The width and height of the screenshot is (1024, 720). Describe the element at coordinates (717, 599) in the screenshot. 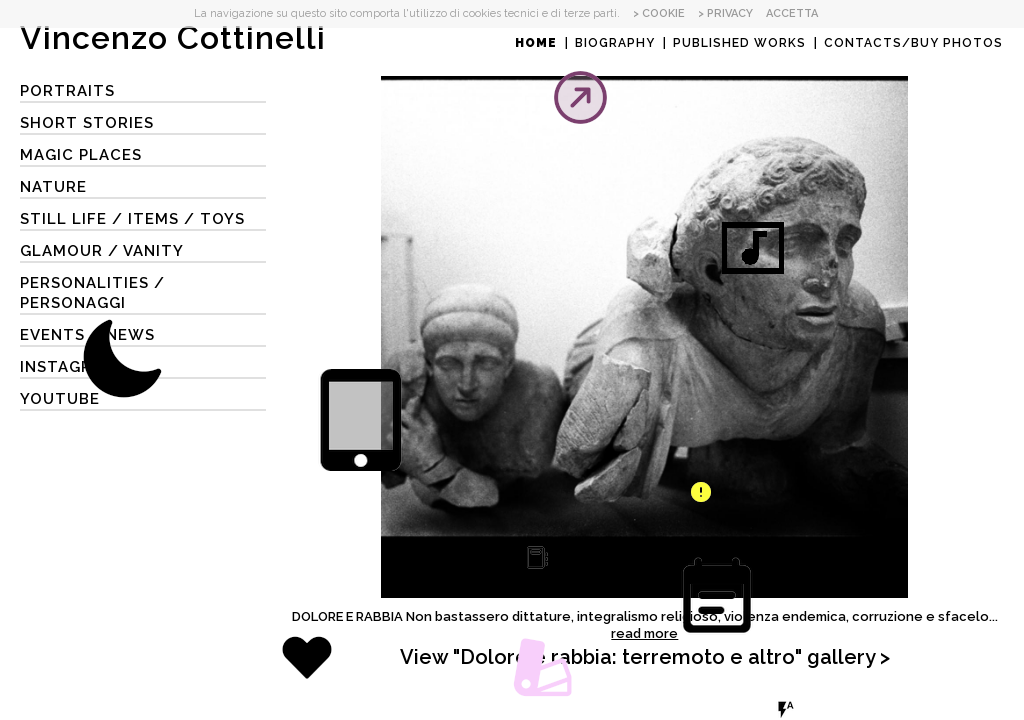

I see `view event details or notes` at that location.